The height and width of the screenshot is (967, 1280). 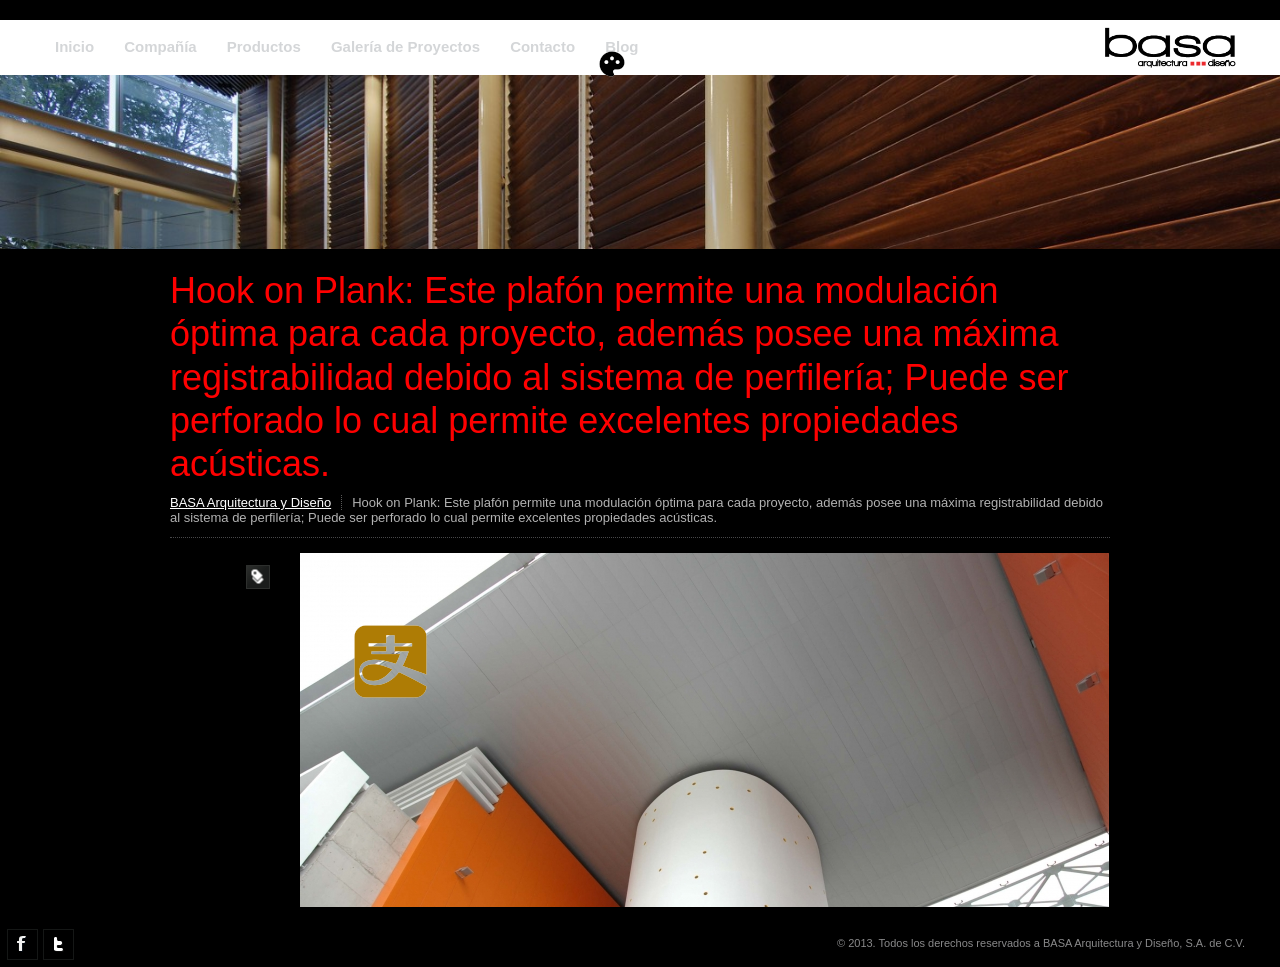 What do you see at coordinates (612, 64) in the screenshot?
I see `access color or theme customization options` at bounding box center [612, 64].